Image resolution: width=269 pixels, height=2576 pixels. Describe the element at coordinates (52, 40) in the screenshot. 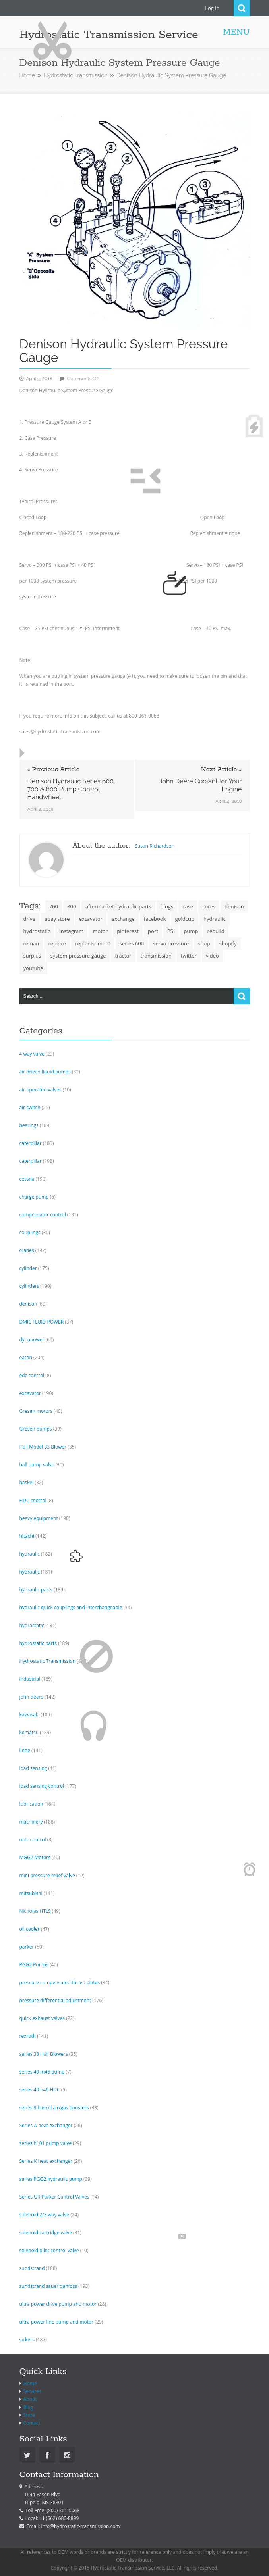

I see `cut selected content to clipboard` at that location.